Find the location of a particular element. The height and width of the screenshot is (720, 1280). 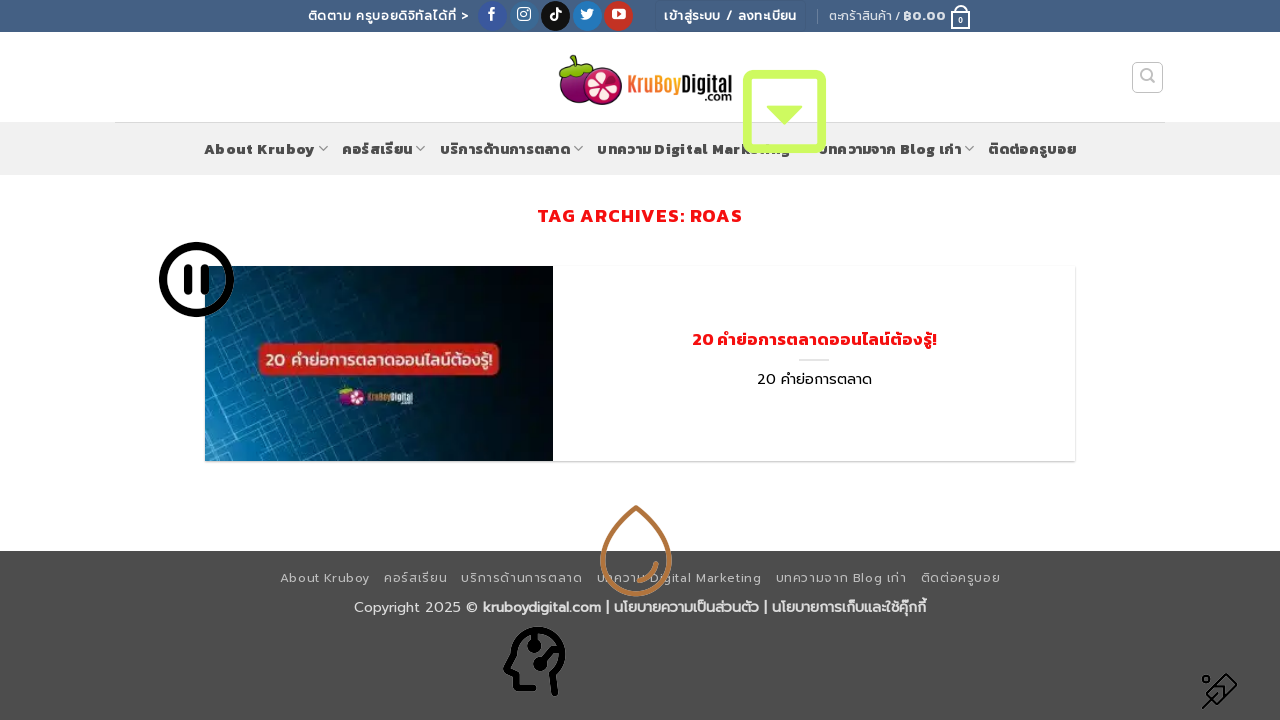

access cricket sports scores or content is located at coordinates (1217, 690).